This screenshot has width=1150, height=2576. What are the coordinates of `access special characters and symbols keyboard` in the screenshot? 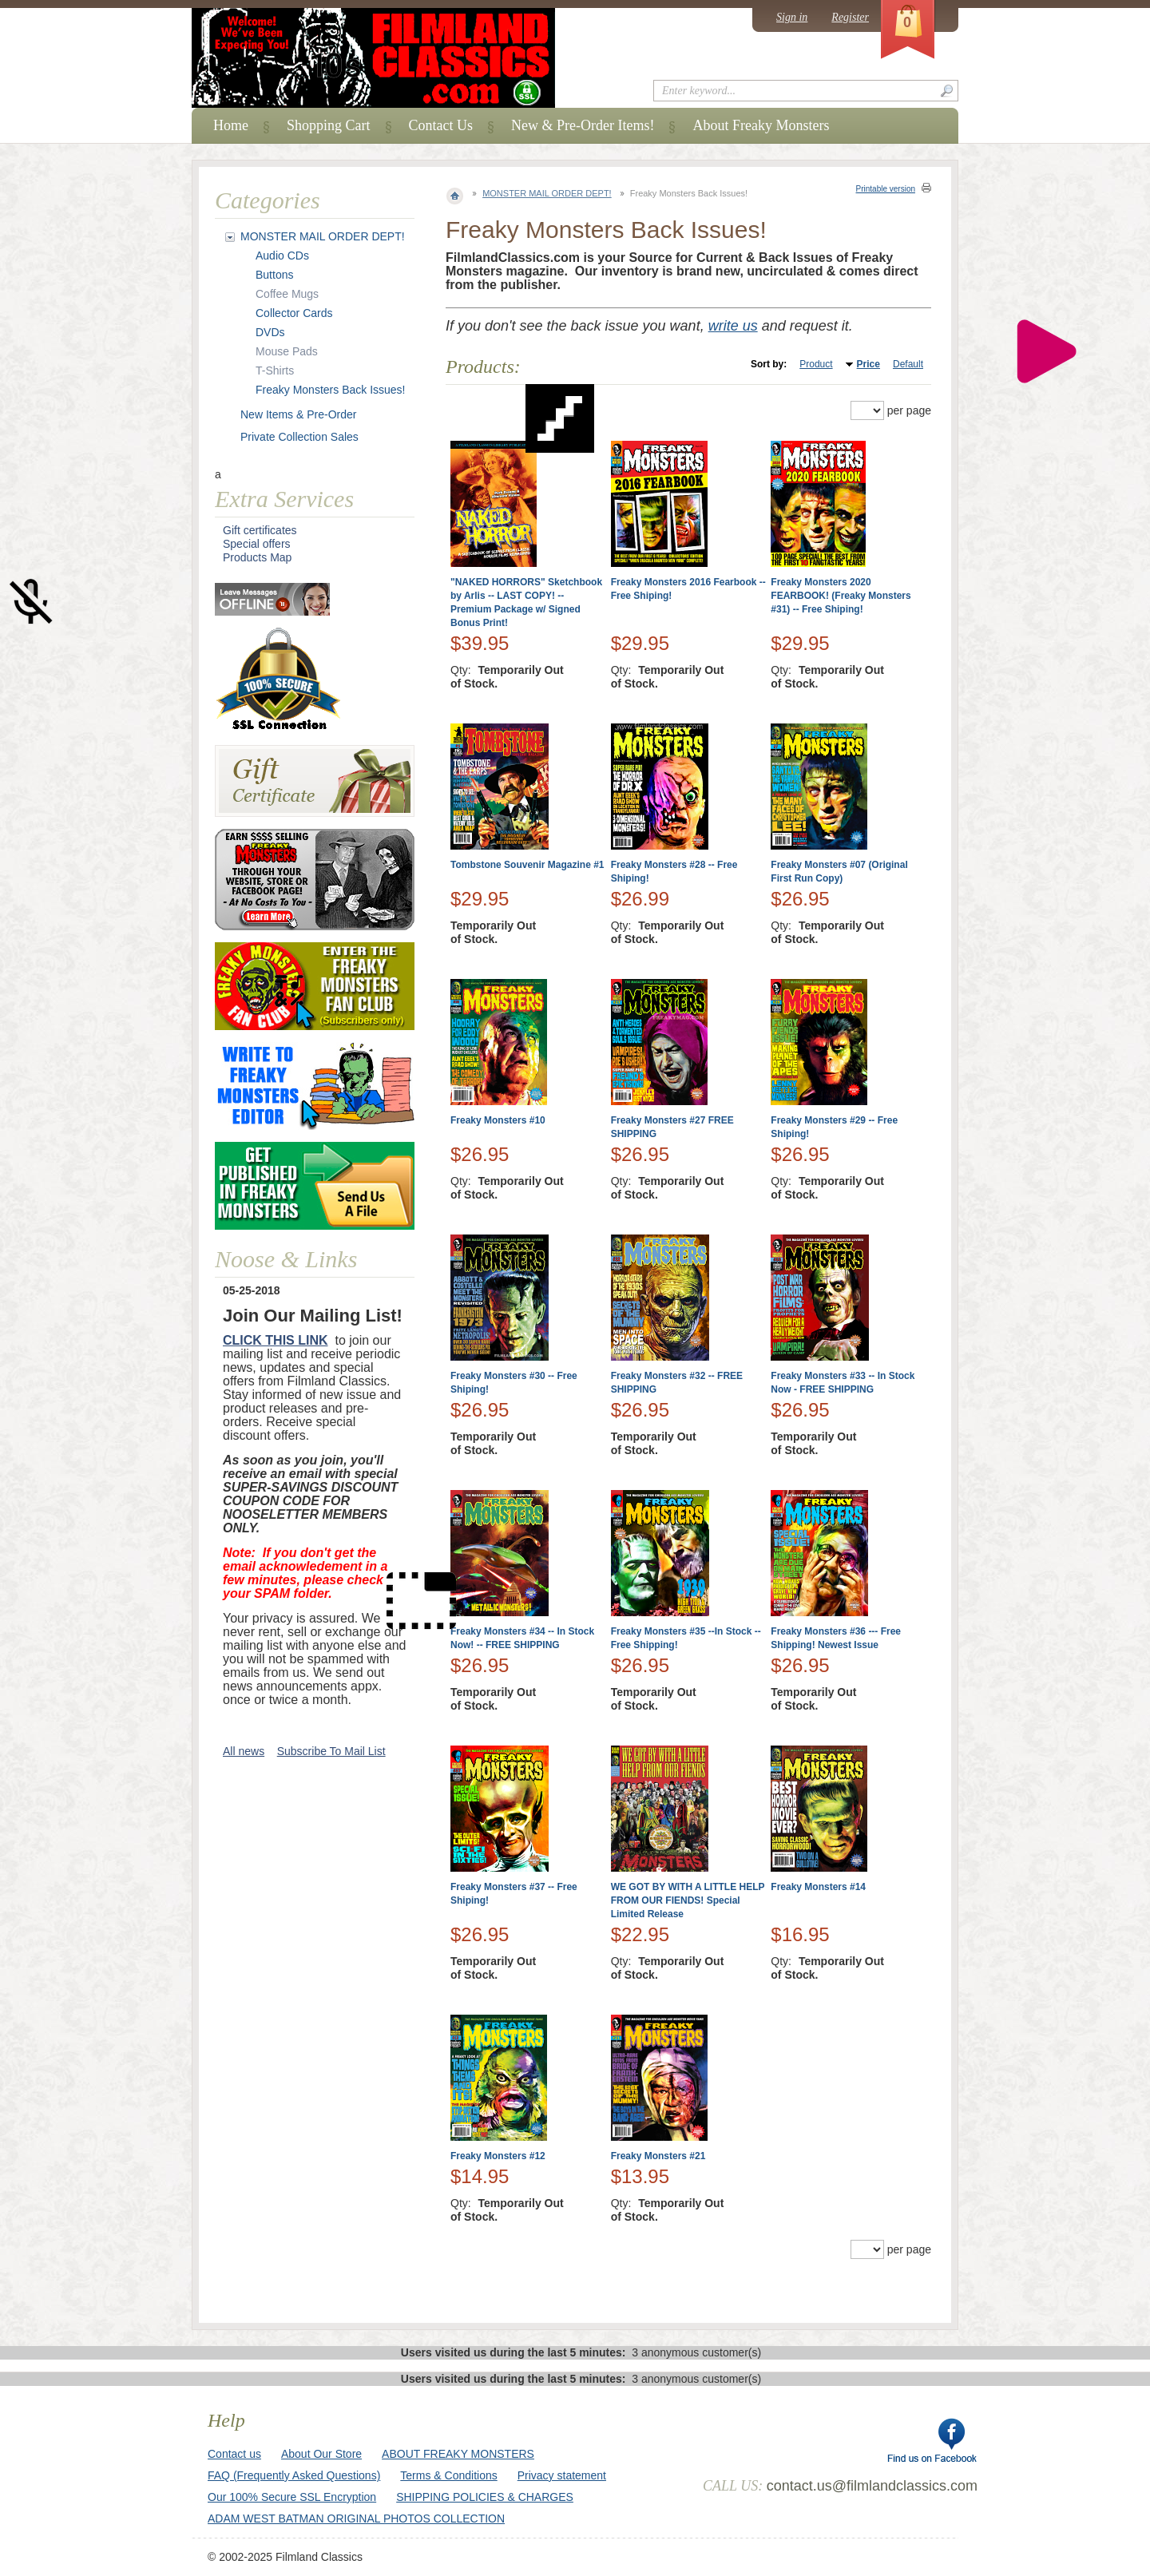 It's located at (289, 991).